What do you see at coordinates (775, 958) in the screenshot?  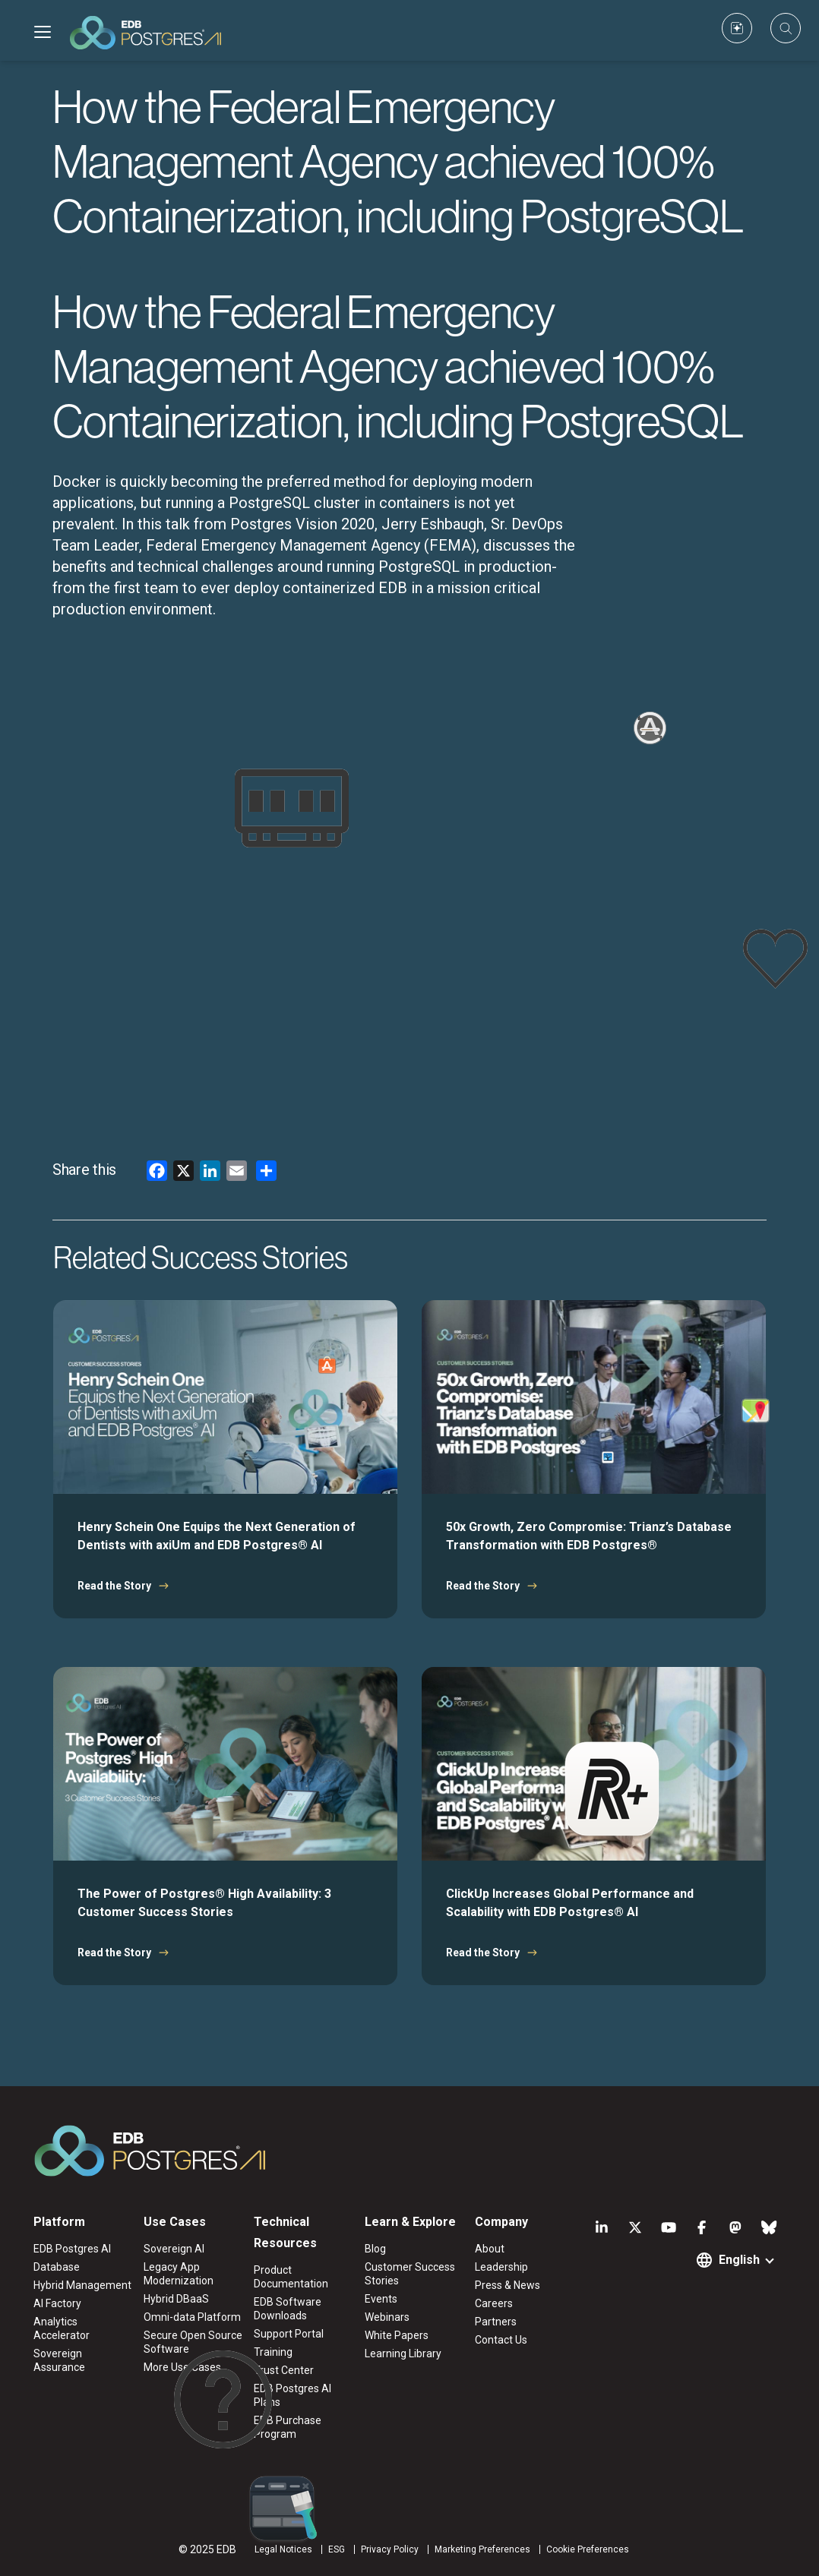 I see `view community or social applications` at bounding box center [775, 958].